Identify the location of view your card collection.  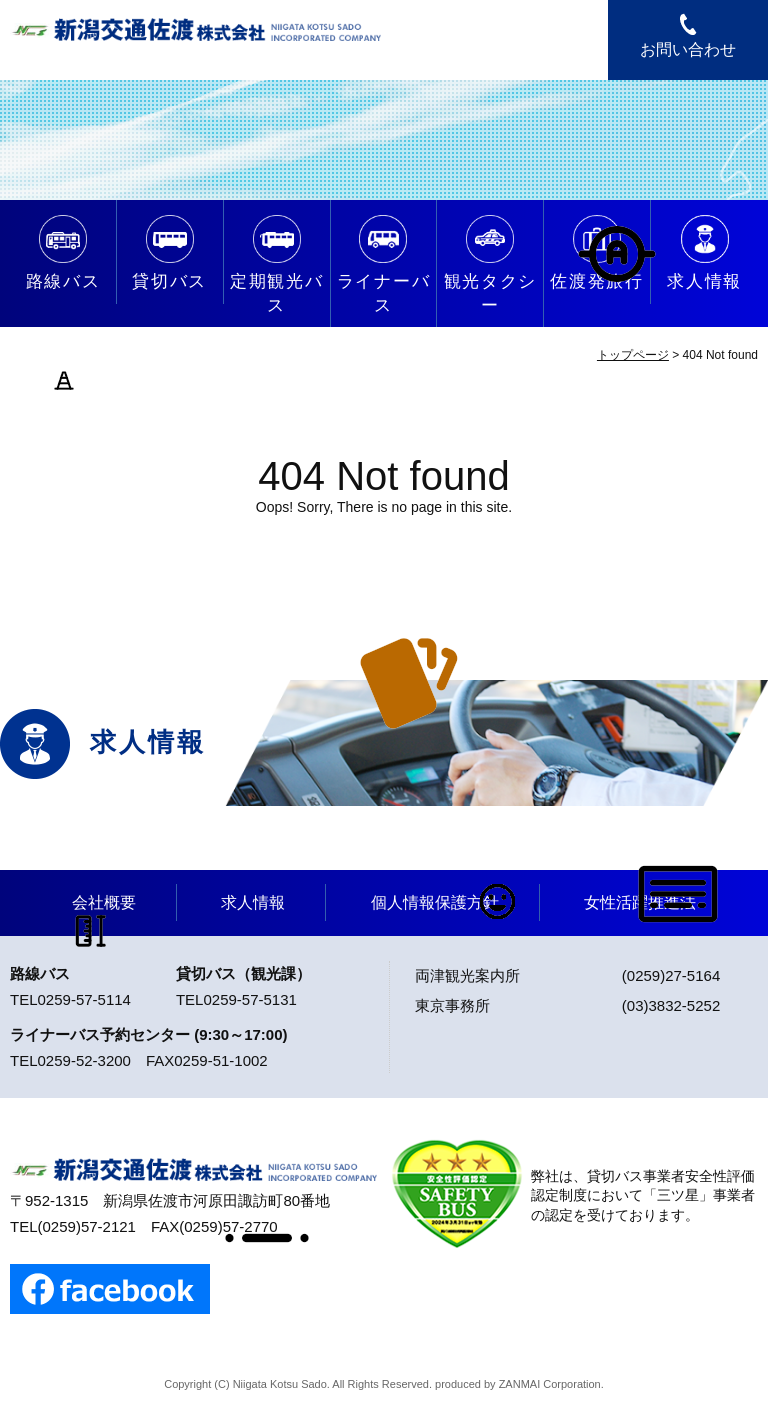
(408, 681).